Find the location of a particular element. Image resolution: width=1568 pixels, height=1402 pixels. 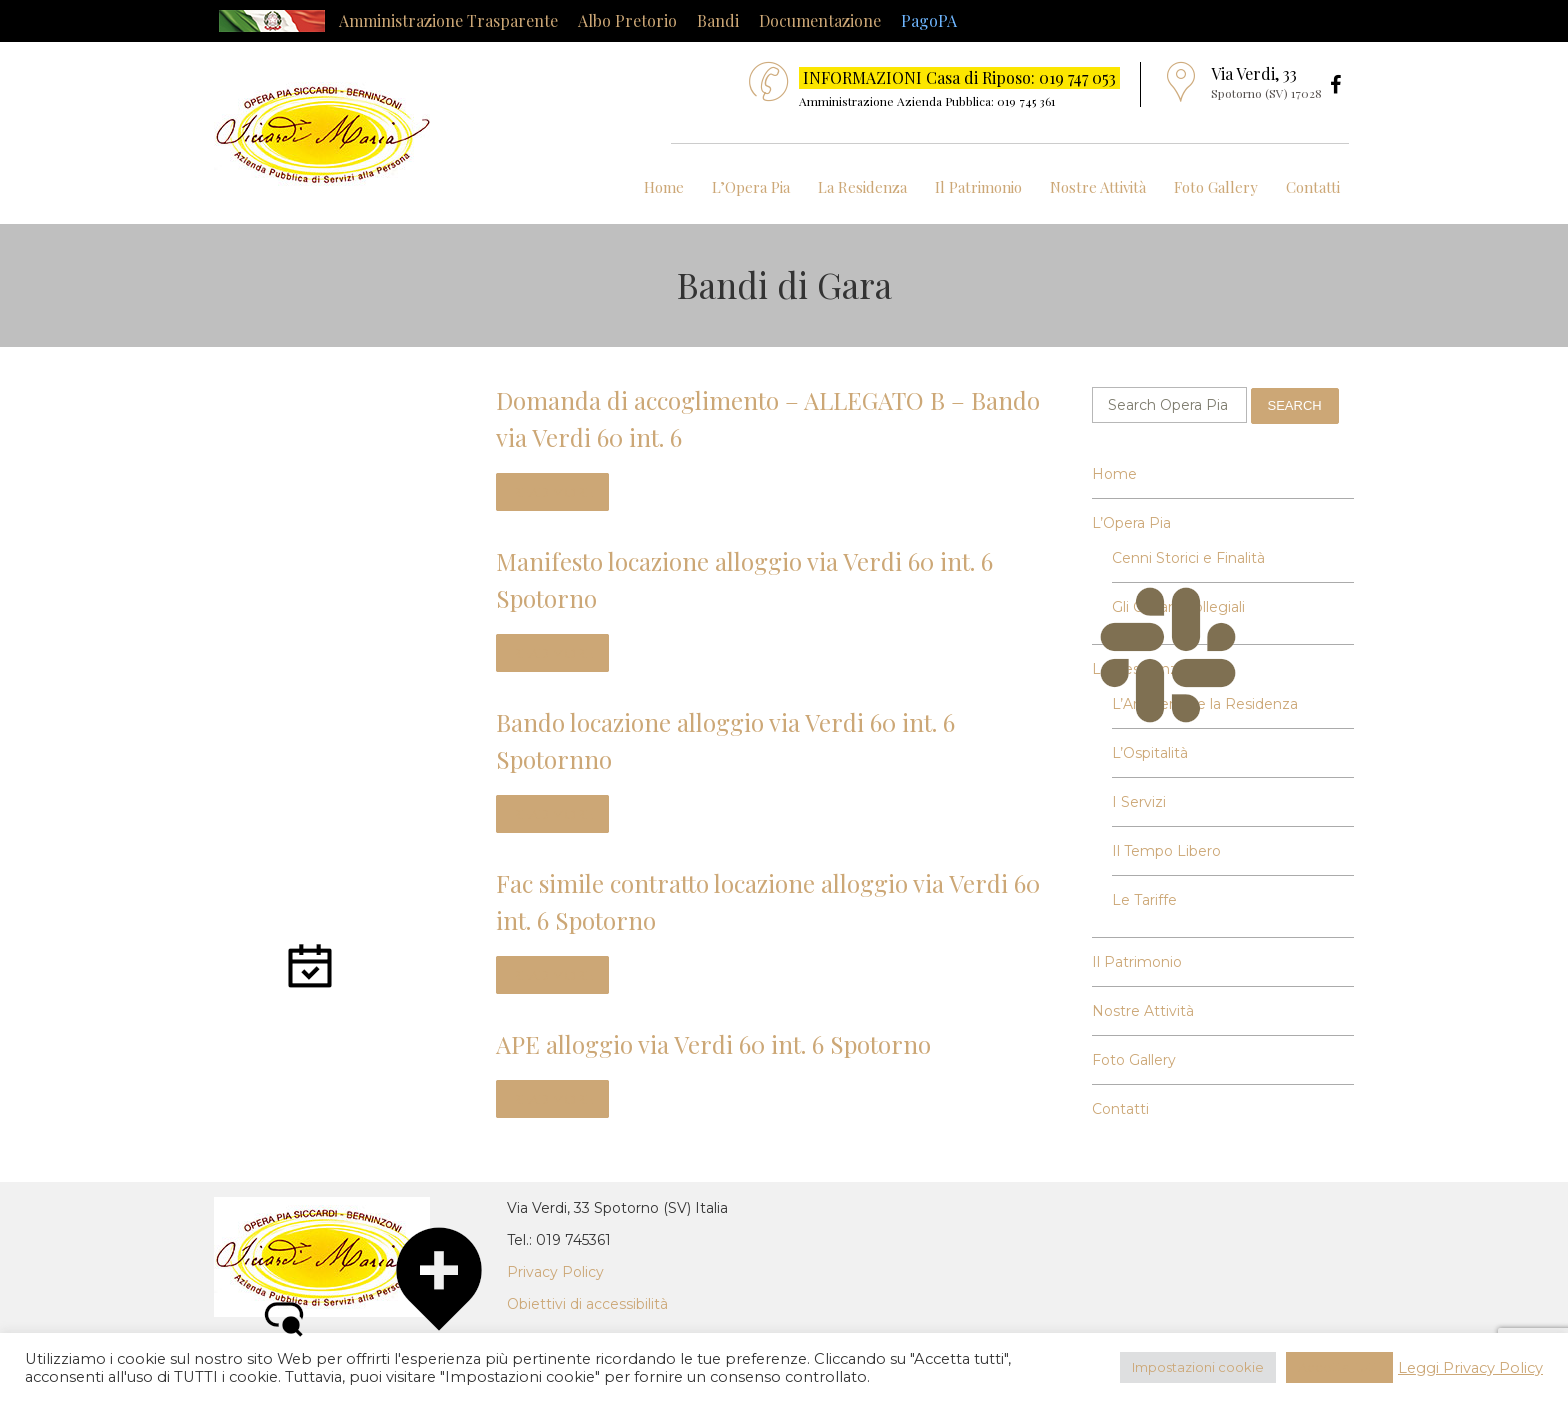

add a new location pin is located at coordinates (439, 1275).